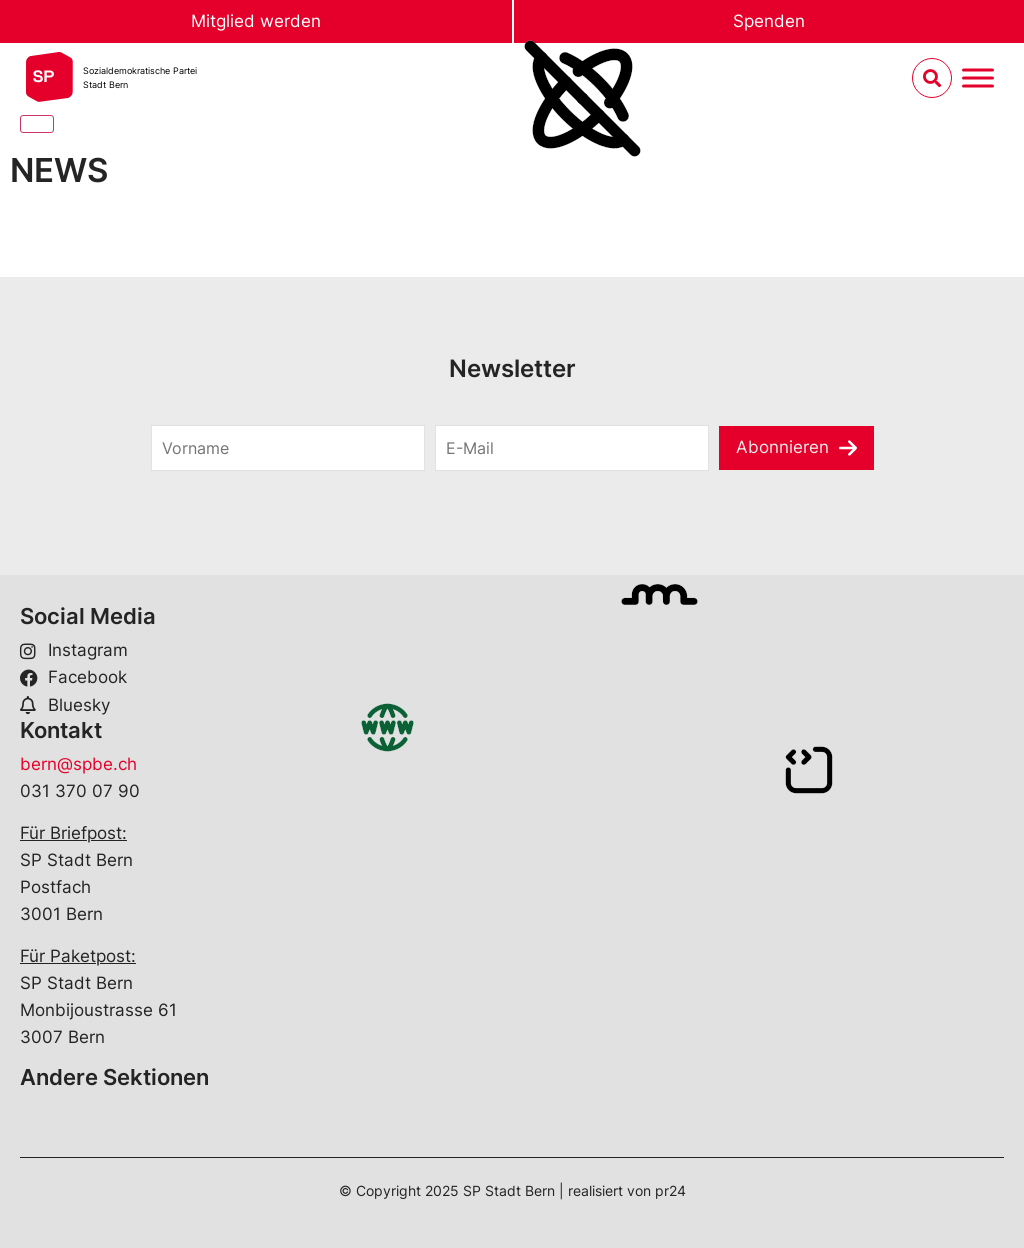  Describe the element at coordinates (659, 594) in the screenshot. I see `represents an inductor component in a circuit diagram` at that location.